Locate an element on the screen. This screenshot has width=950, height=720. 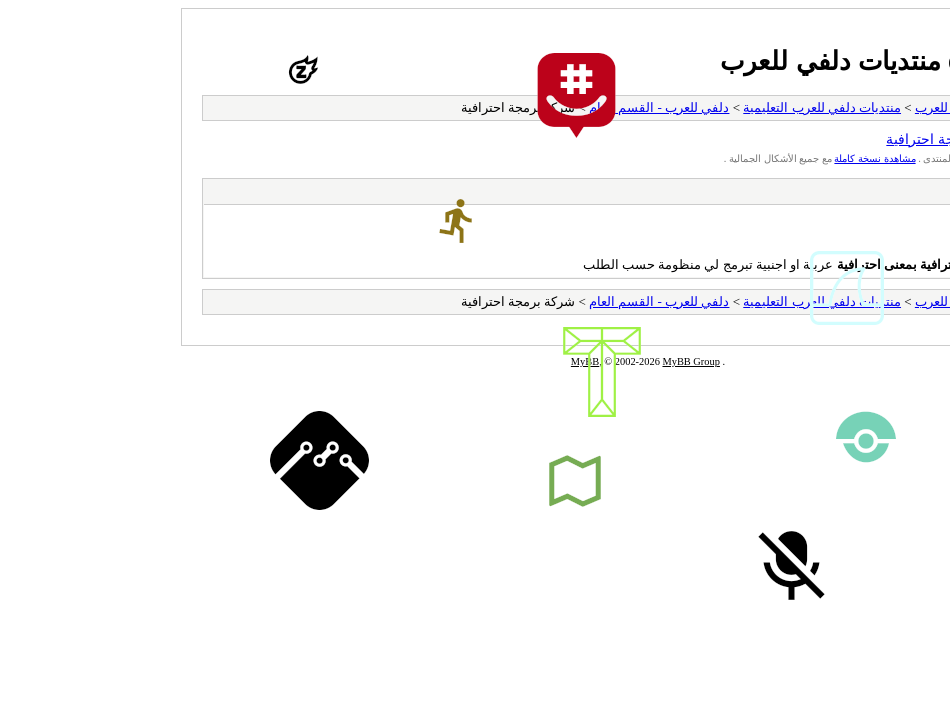
microphone is muted is located at coordinates (791, 565).